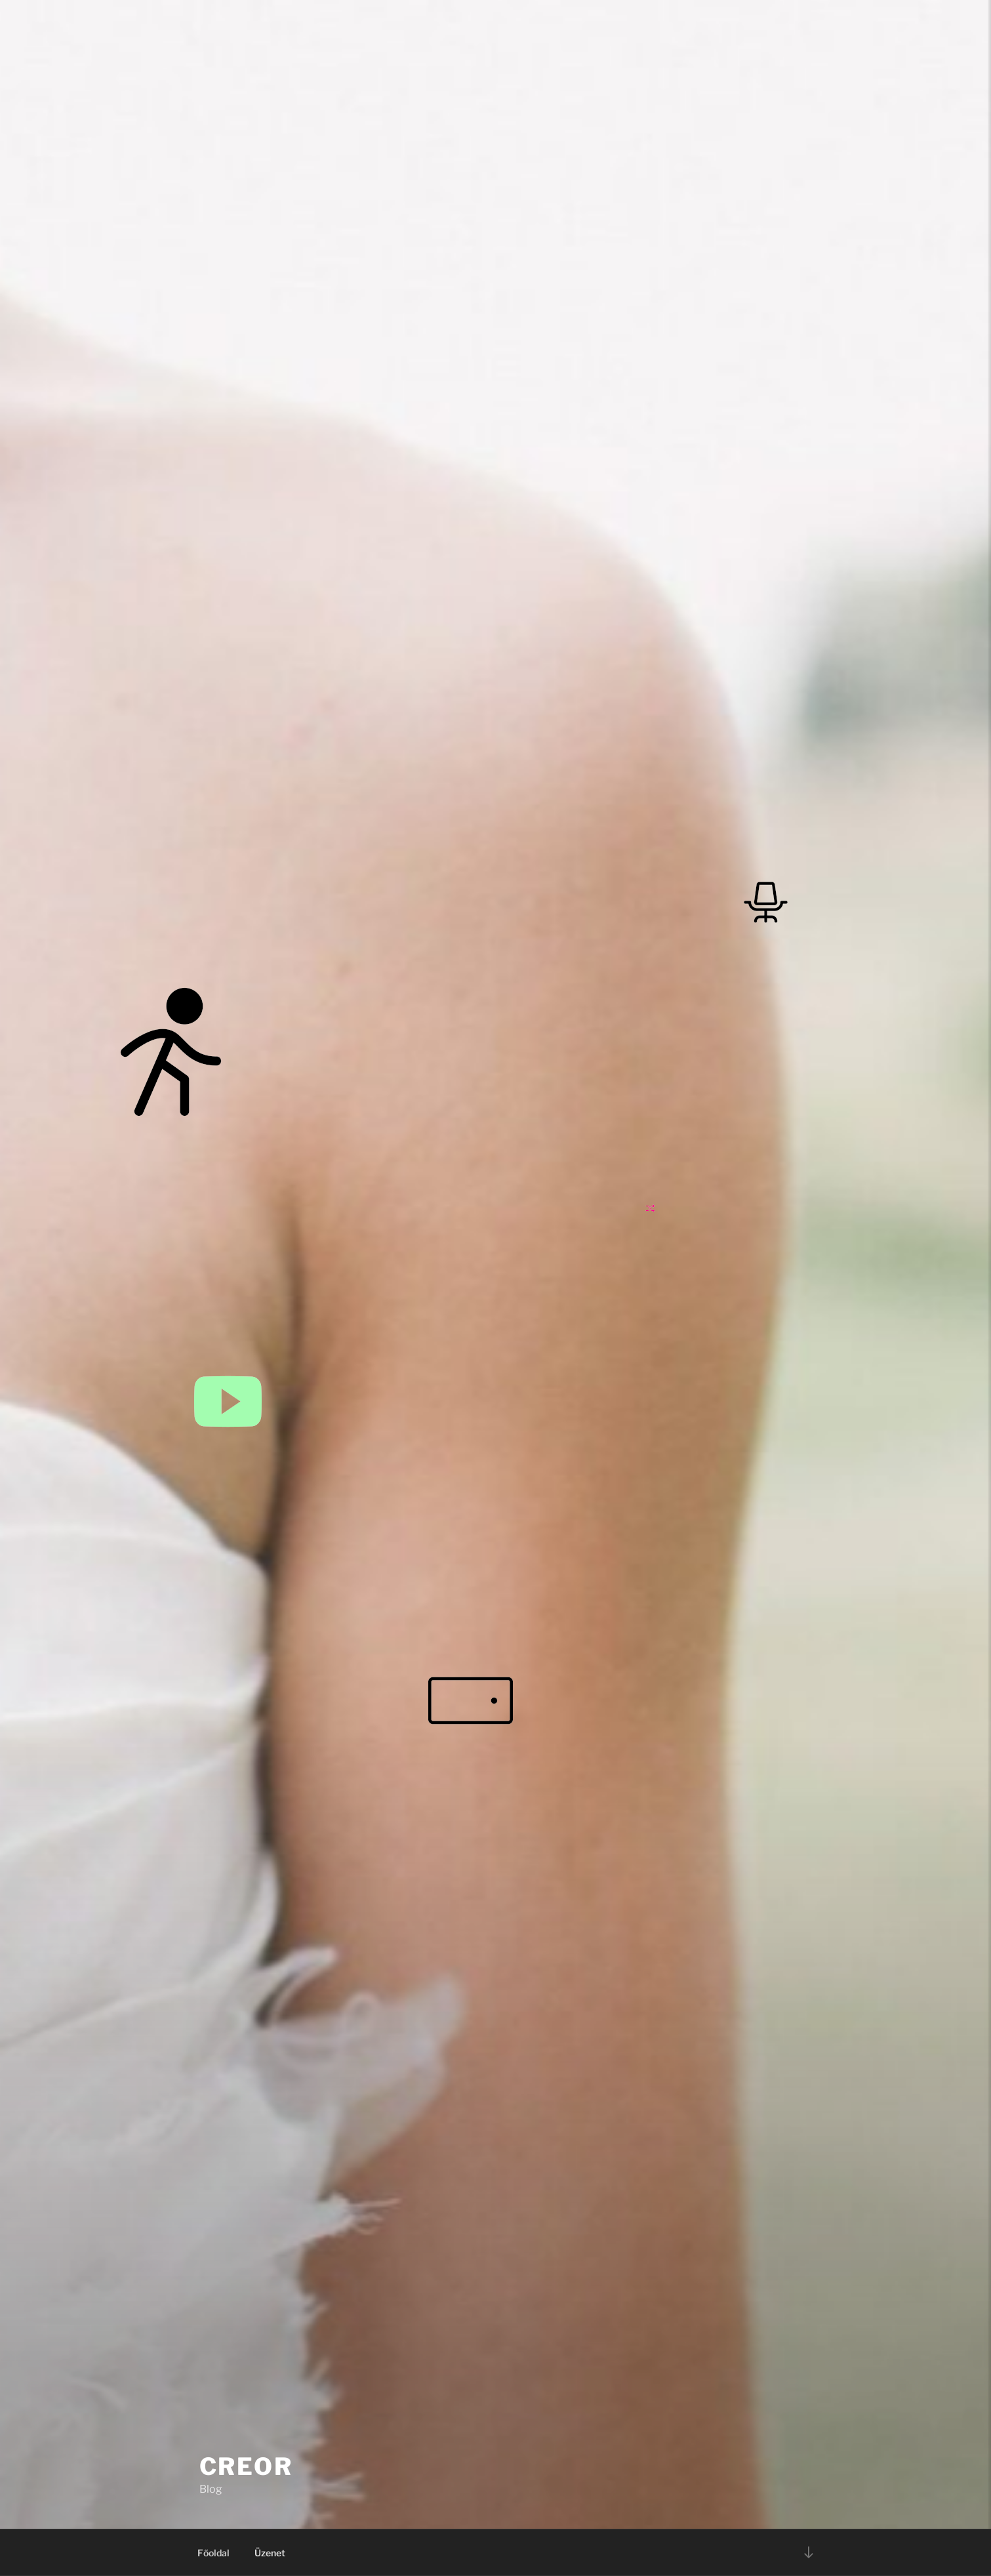  Describe the element at coordinates (650, 1208) in the screenshot. I see `shuffle or randomize playback order` at that location.